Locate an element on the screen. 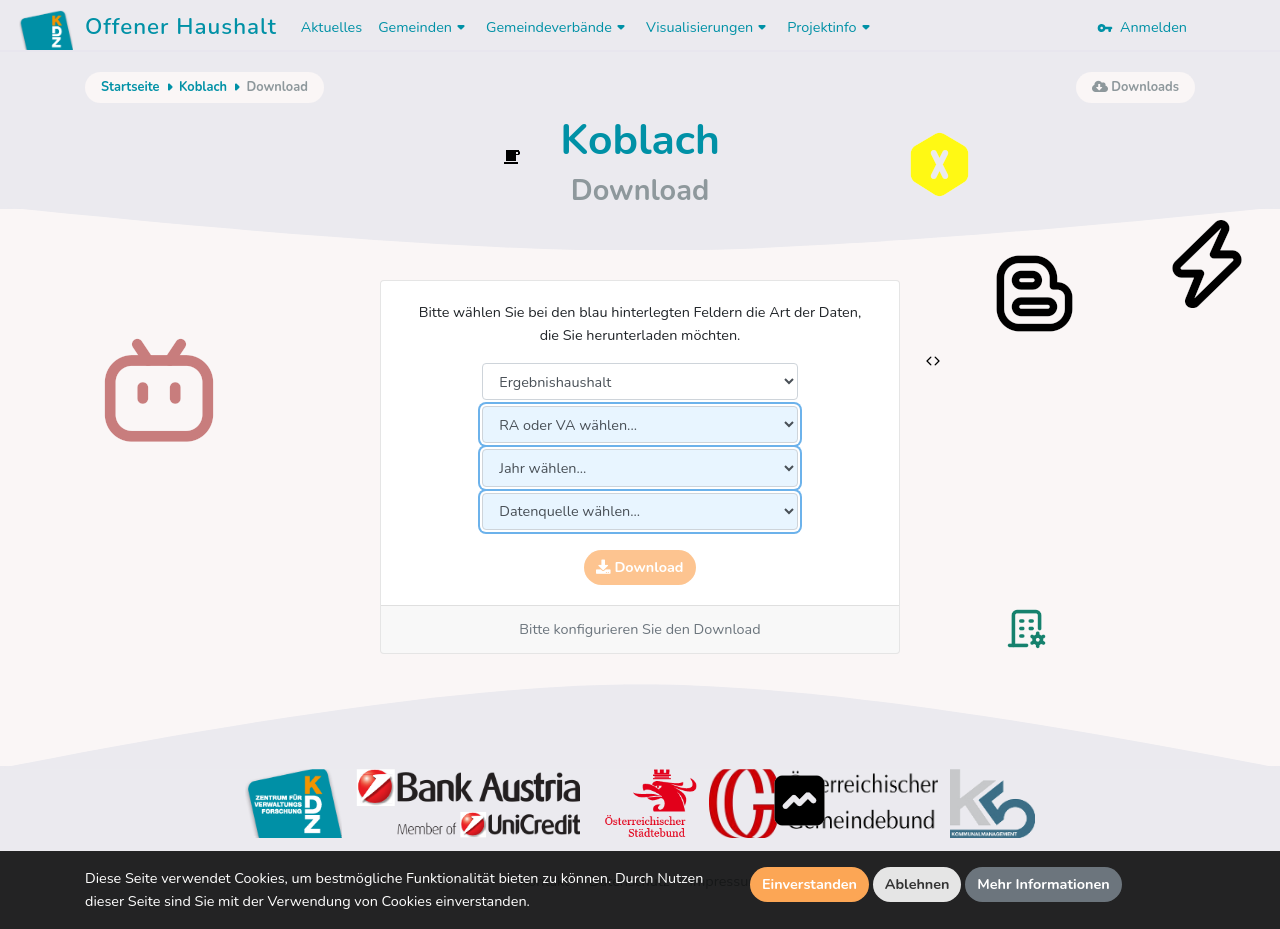 Image resolution: width=1280 pixels, height=929 pixels. expand or resize content horizontally is located at coordinates (933, 361).